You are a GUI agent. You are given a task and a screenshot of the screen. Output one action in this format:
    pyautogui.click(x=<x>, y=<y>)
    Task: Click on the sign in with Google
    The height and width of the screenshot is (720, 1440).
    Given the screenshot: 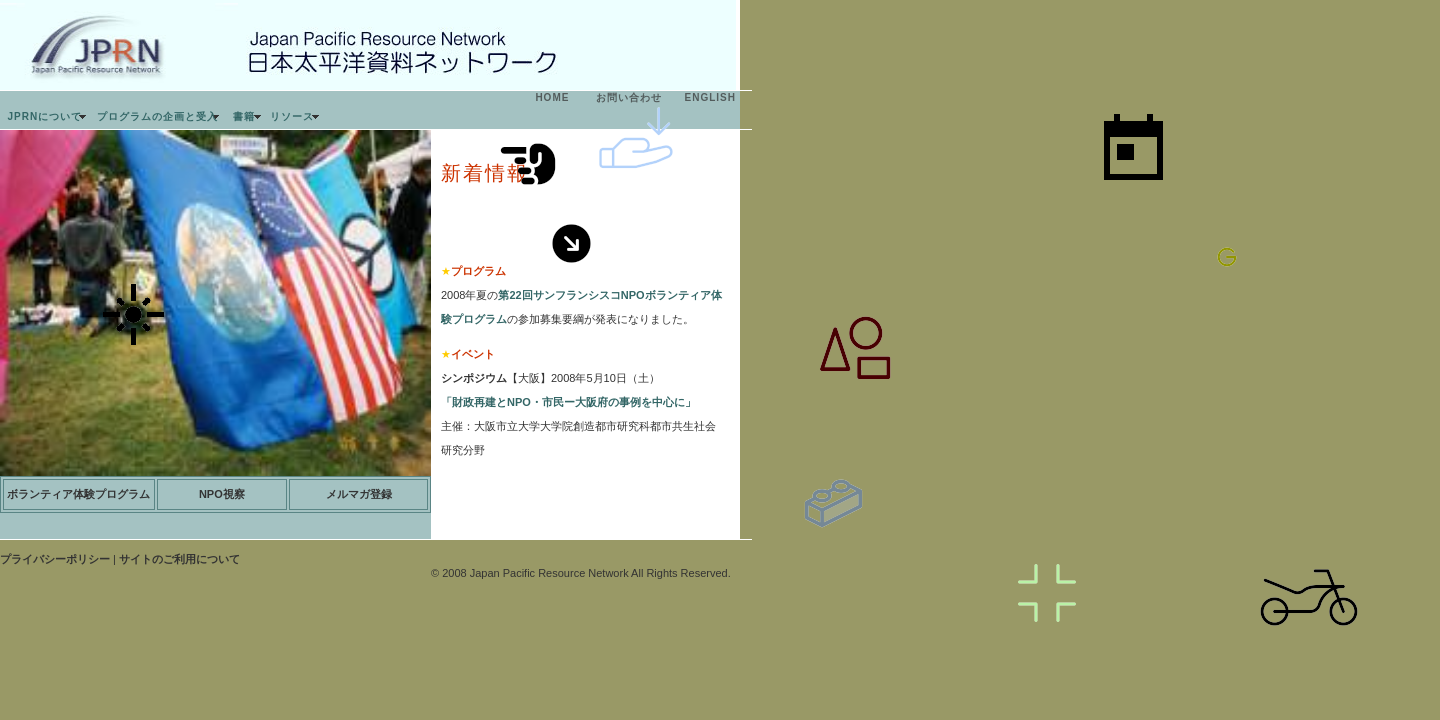 What is the action you would take?
    pyautogui.click(x=1227, y=257)
    